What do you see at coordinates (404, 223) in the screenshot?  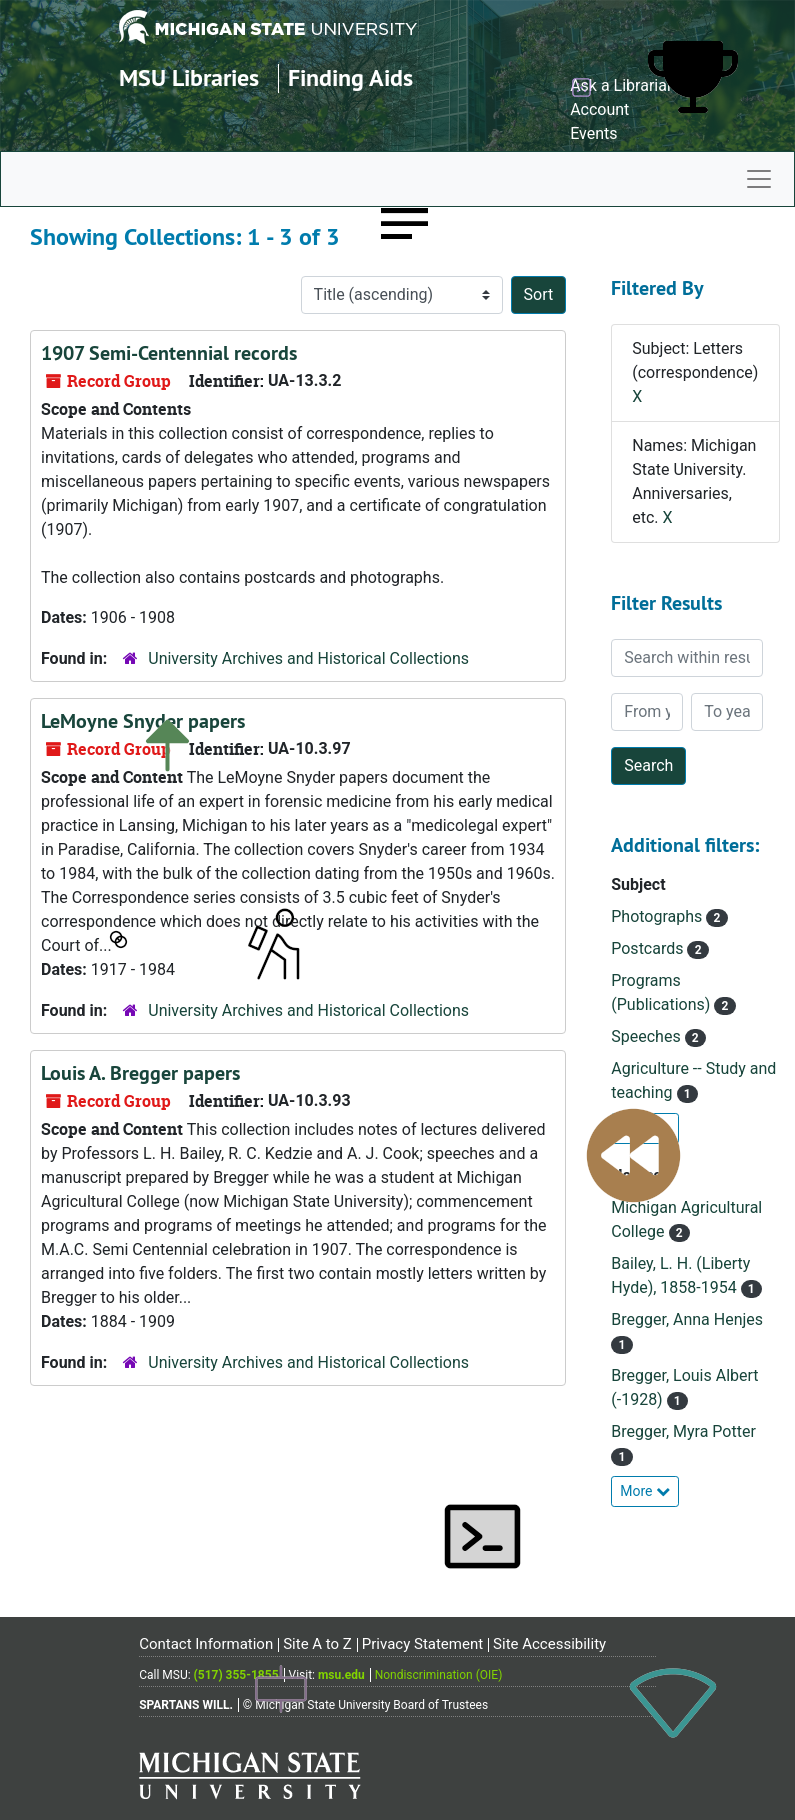 I see `view or access notes` at bounding box center [404, 223].